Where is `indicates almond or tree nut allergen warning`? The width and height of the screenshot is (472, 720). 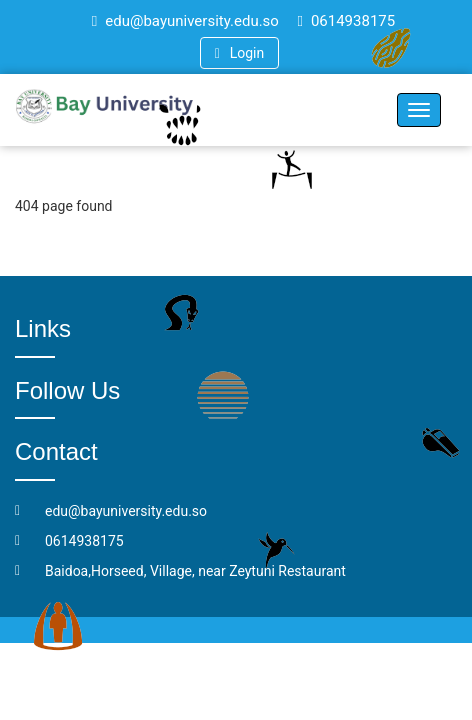
indicates almond or tree nut allergen warning is located at coordinates (391, 48).